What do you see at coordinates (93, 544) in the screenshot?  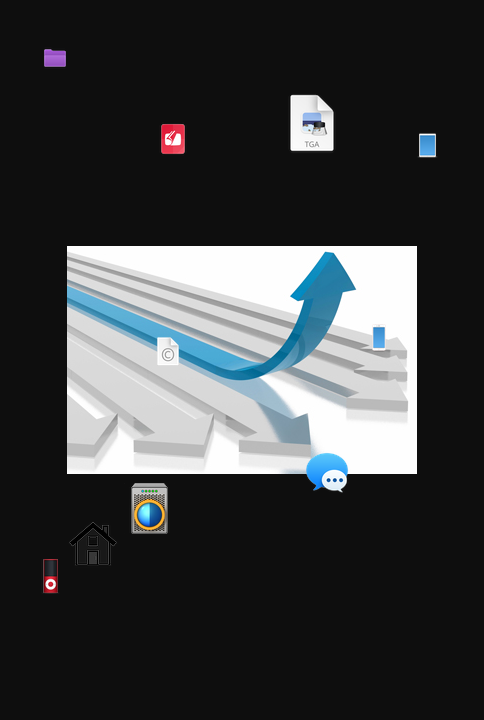 I see `navigate to your home folder` at bounding box center [93, 544].